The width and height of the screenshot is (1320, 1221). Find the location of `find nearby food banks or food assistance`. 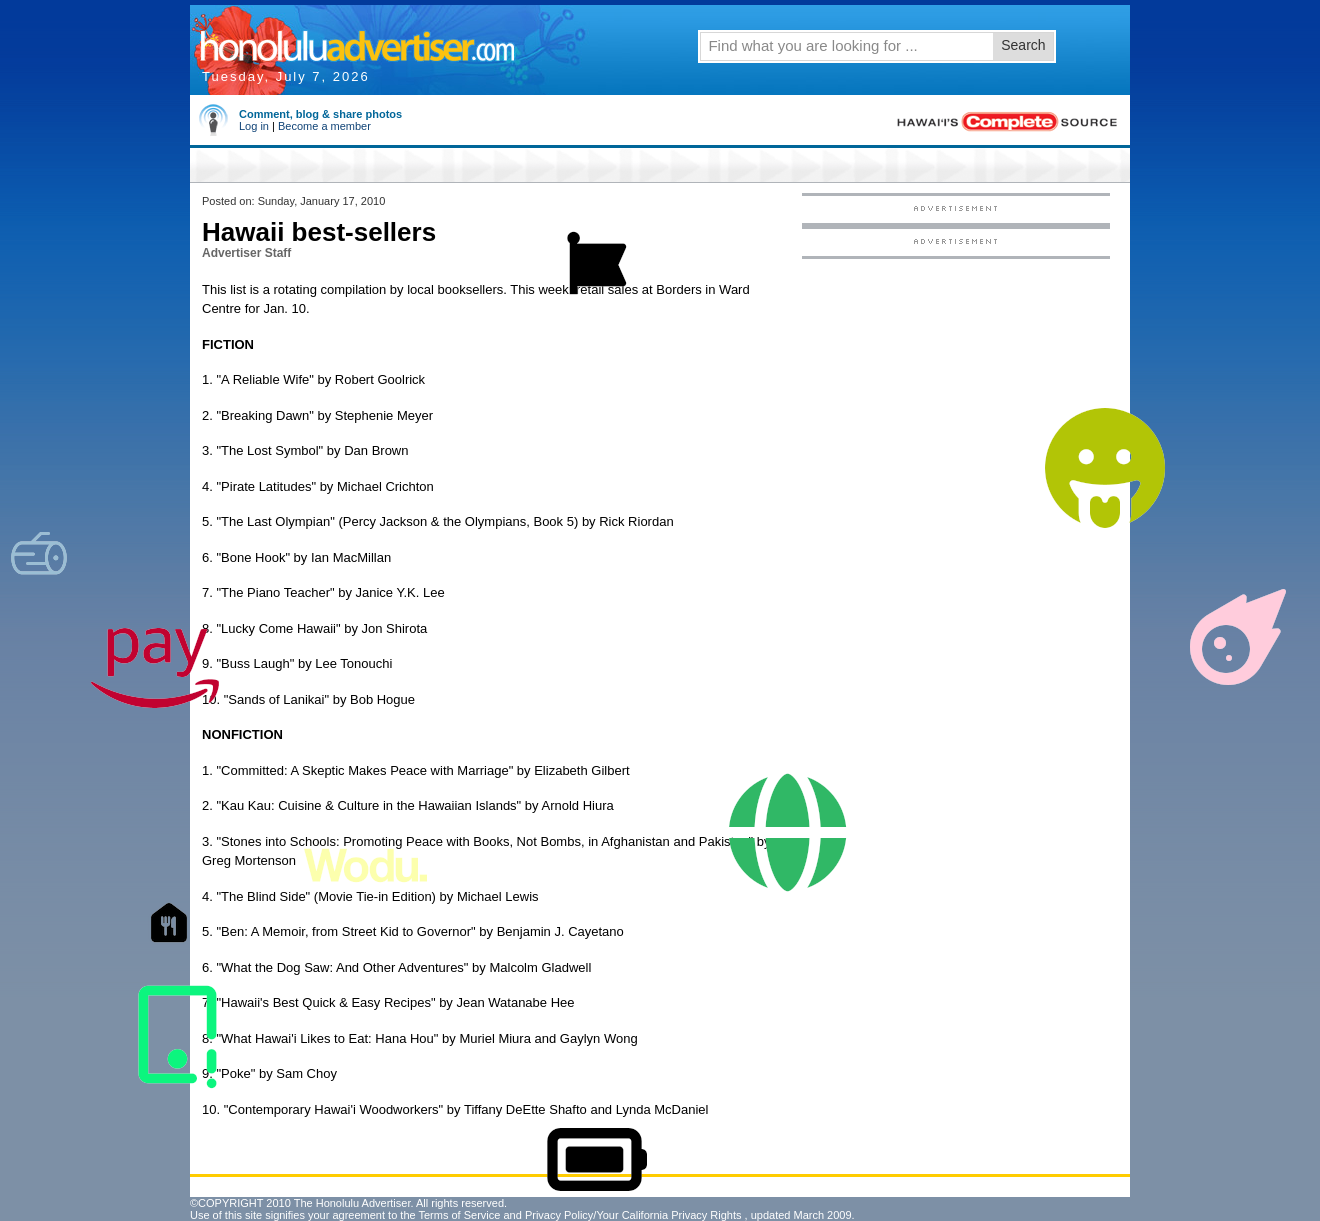

find nearby food banks or food assistance is located at coordinates (169, 922).